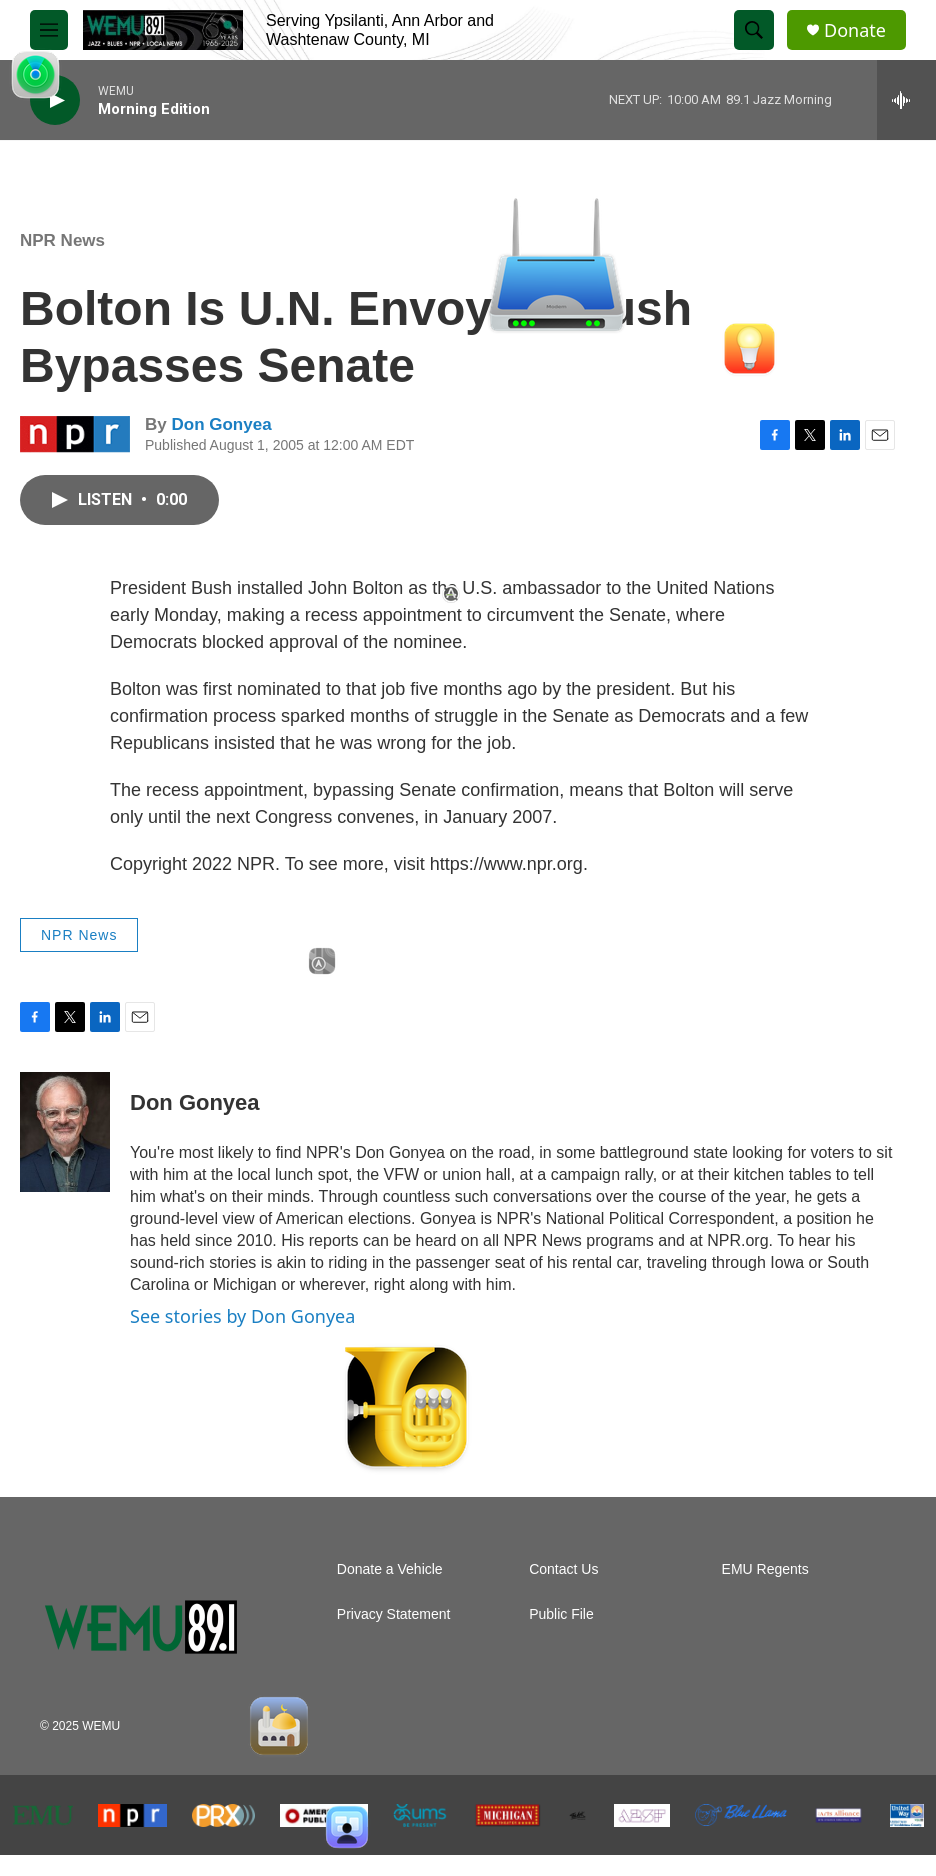 The image size is (936, 1876). I want to click on open redshift to adjust screen color temperature, so click(749, 348).